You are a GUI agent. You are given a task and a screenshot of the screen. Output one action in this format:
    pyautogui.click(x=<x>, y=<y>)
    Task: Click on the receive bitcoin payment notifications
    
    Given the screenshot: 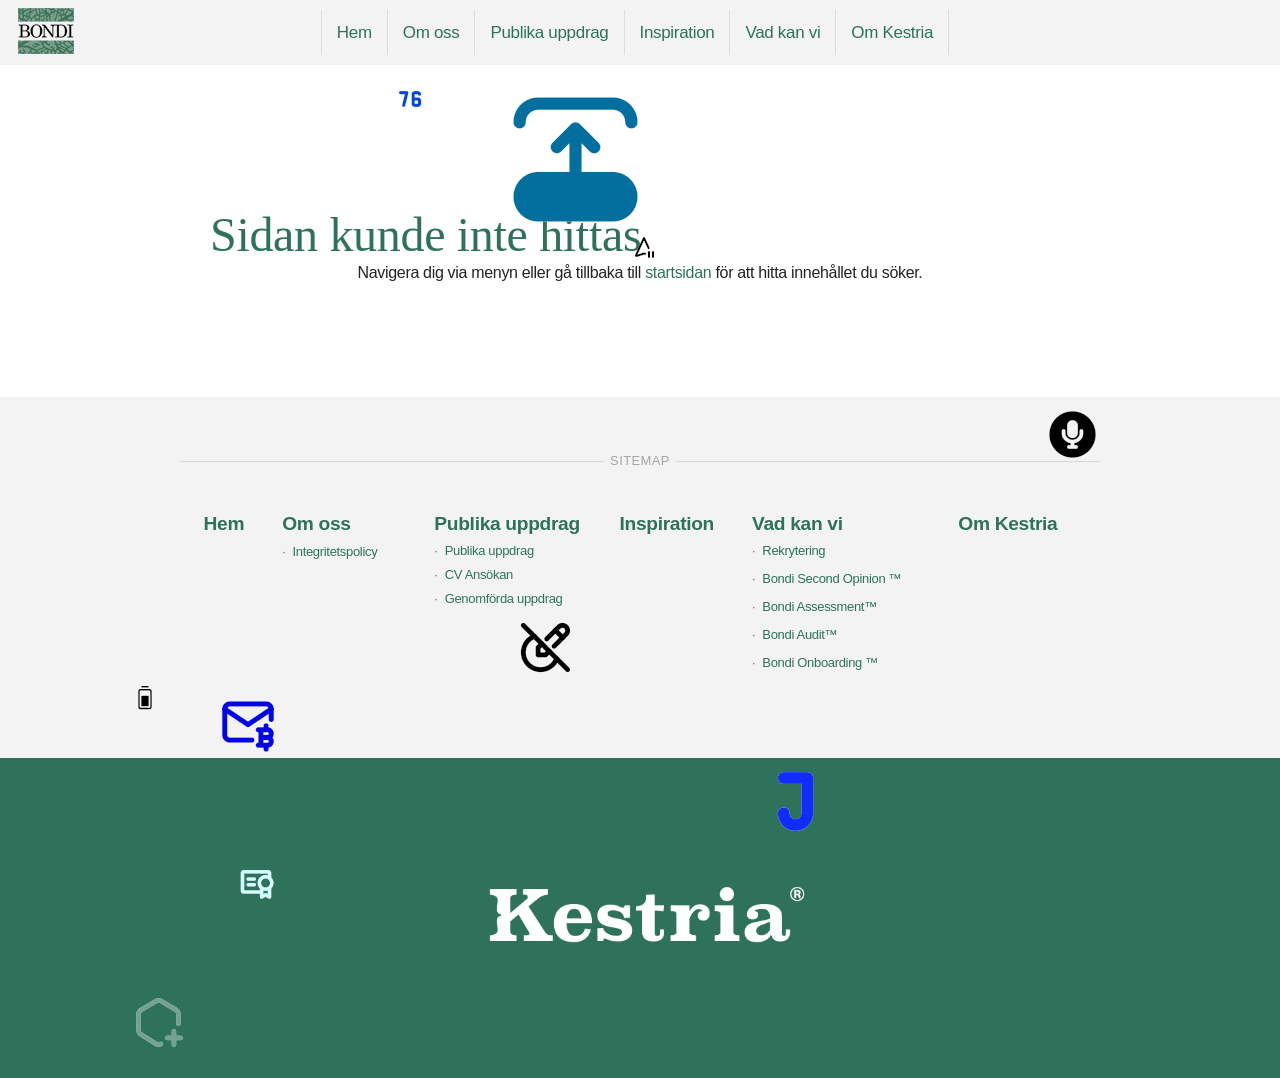 What is the action you would take?
    pyautogui.click(x=248, y=722)
    